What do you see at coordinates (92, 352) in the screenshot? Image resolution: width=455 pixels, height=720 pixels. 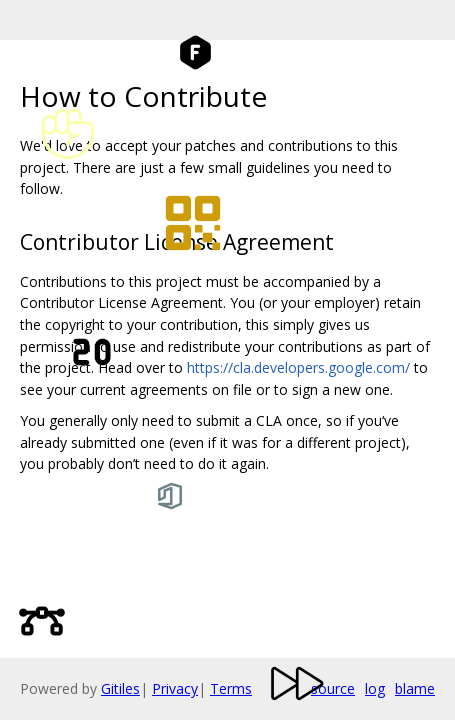 I see `indicates 20 items or notifications` at bounding box center [92, 352].